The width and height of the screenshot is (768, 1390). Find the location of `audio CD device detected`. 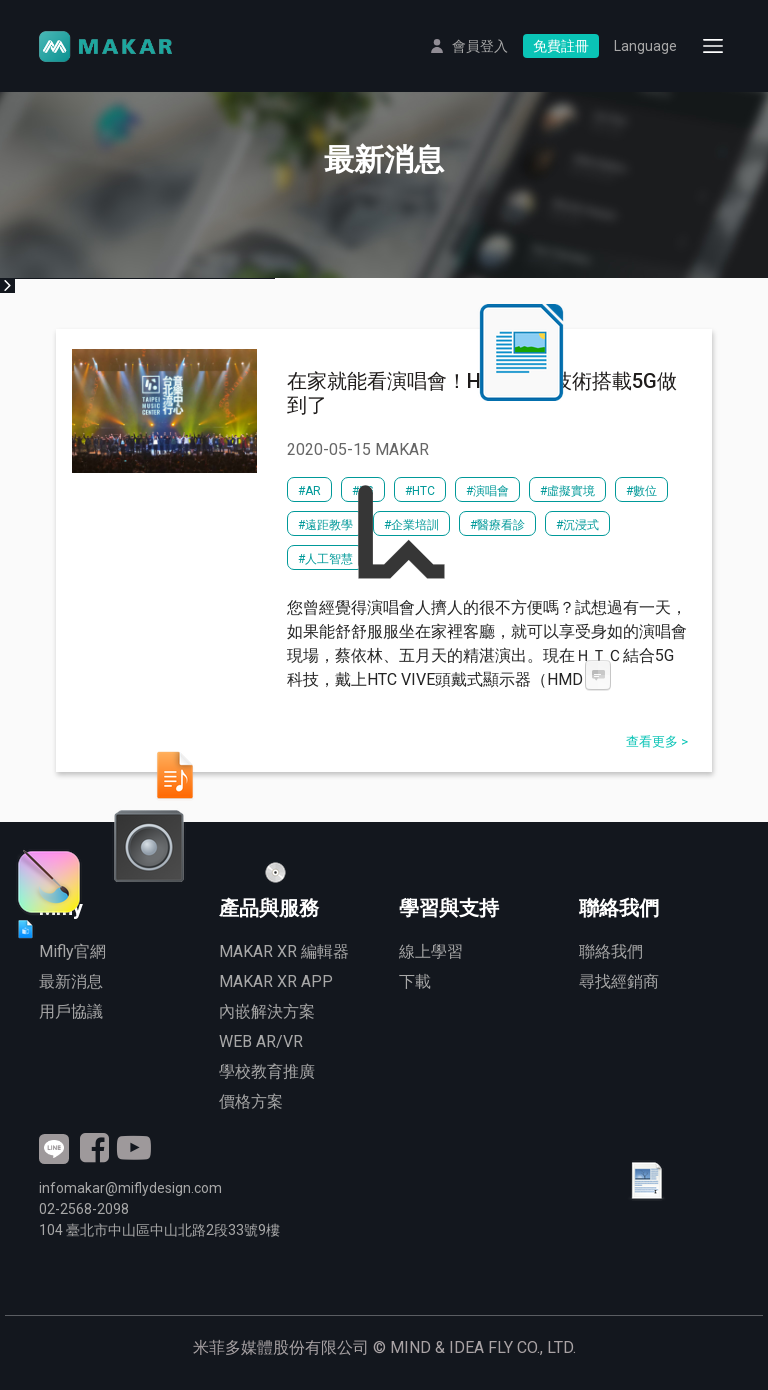

audio CD device detected is located at coordinates (275, 872).